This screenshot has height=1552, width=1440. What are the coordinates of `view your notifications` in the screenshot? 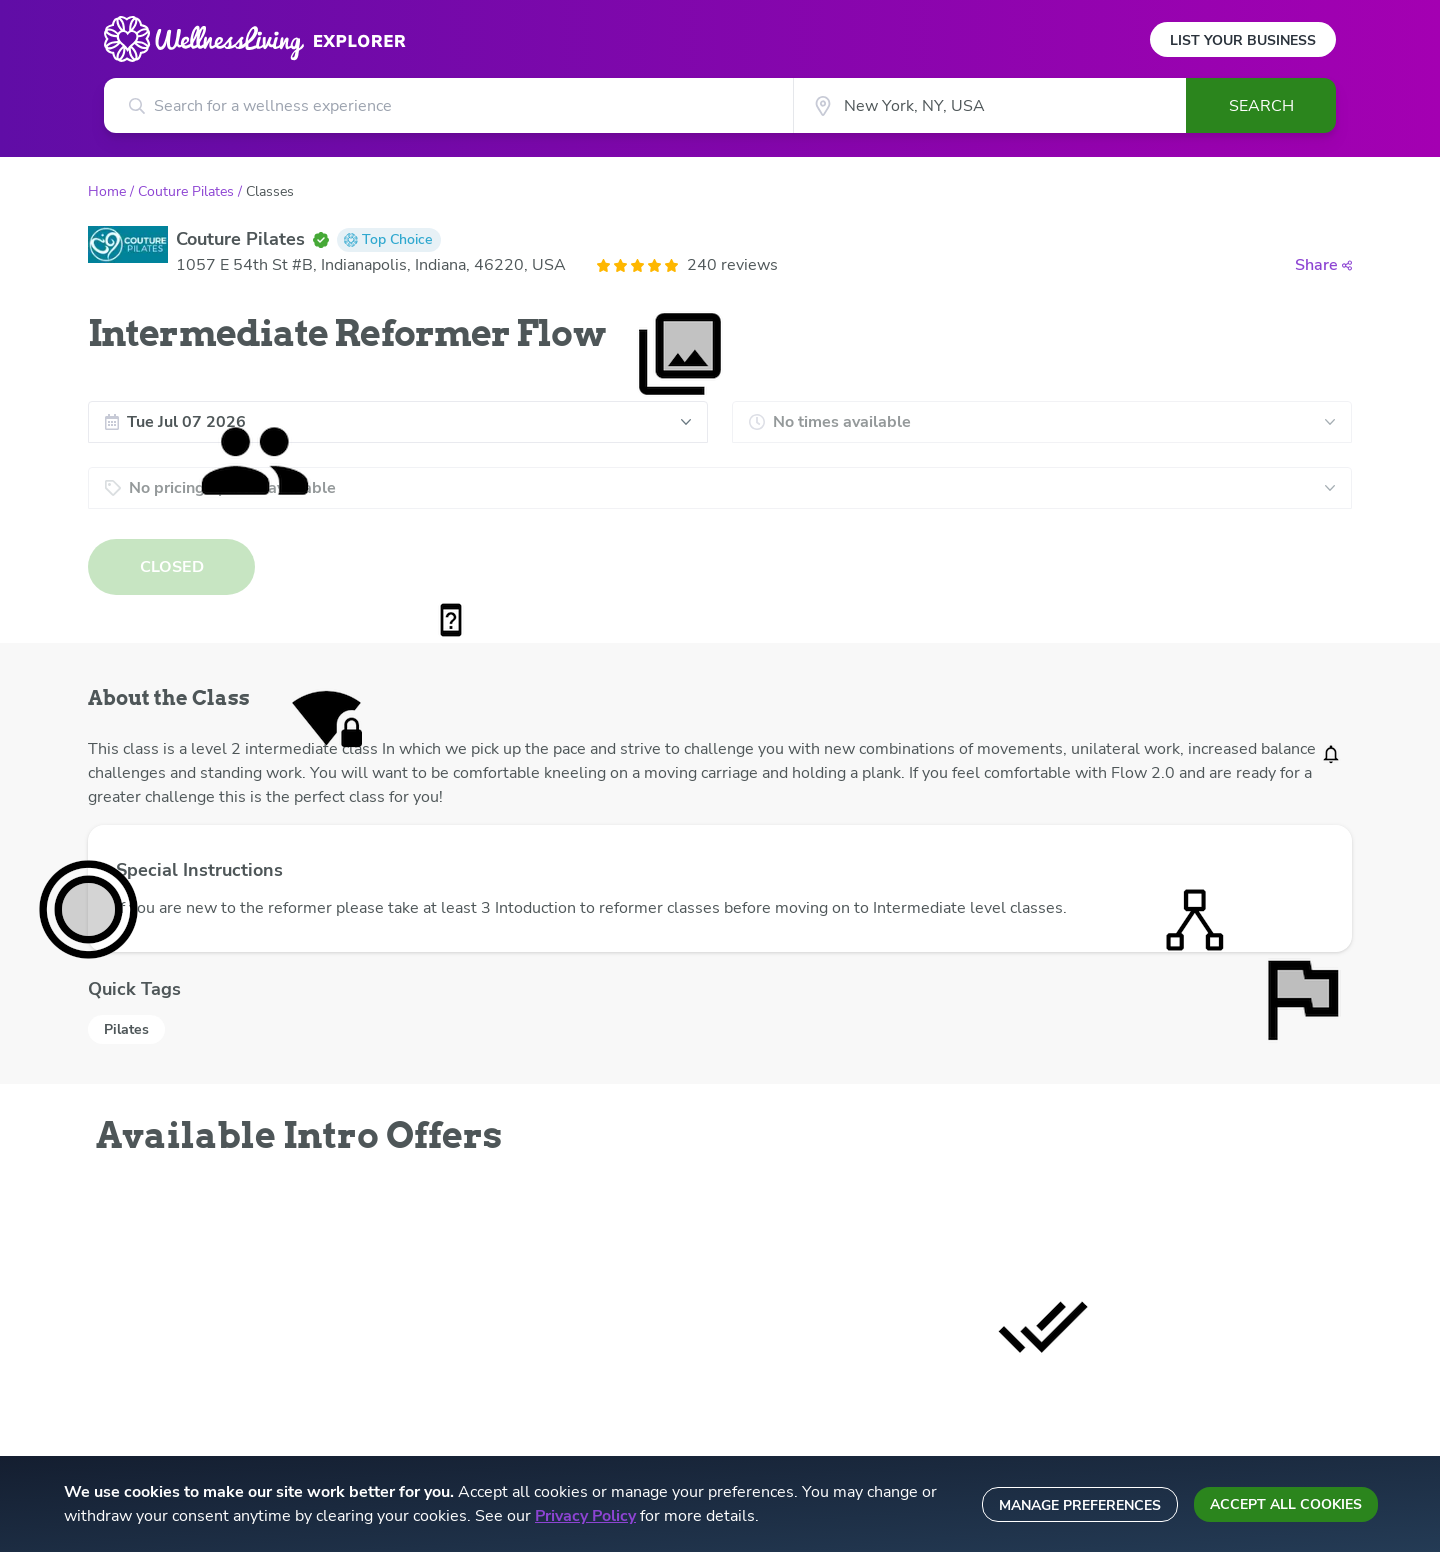 It's located at (1331, 754).